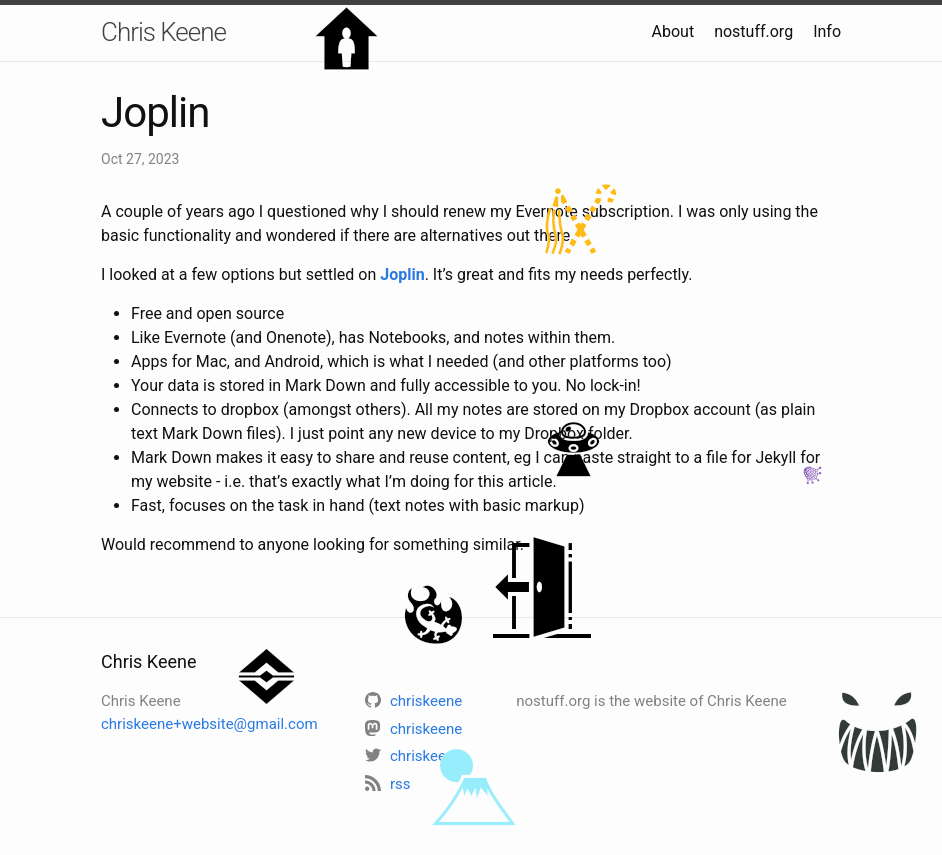 The height and width of the screenshot is (855, 942). I want to click on access sci-fi or space-themed games, so click(573, 449).